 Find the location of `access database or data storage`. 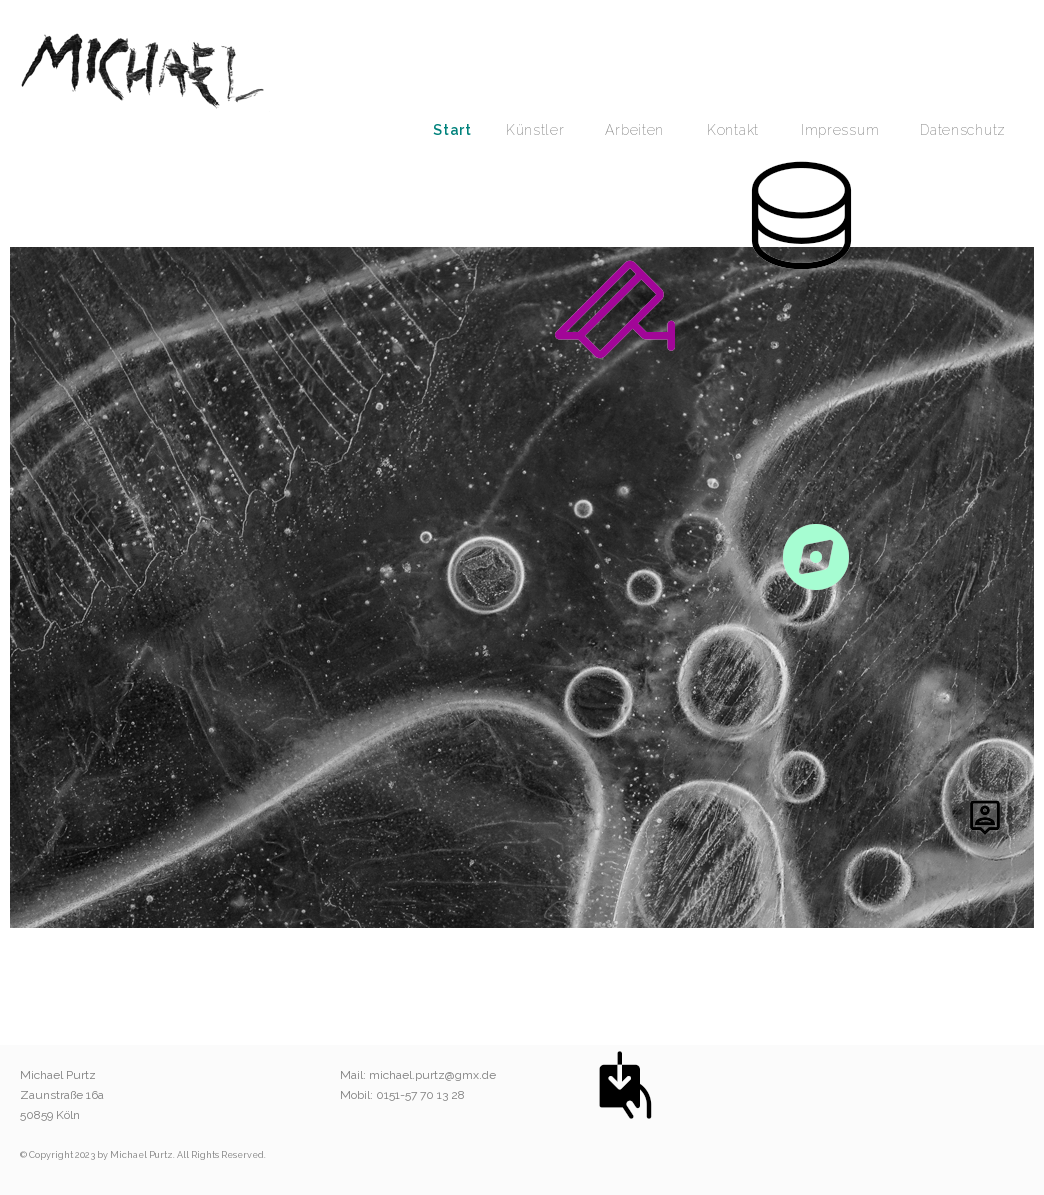

access database or data storage is located at coordinates (801, 215).